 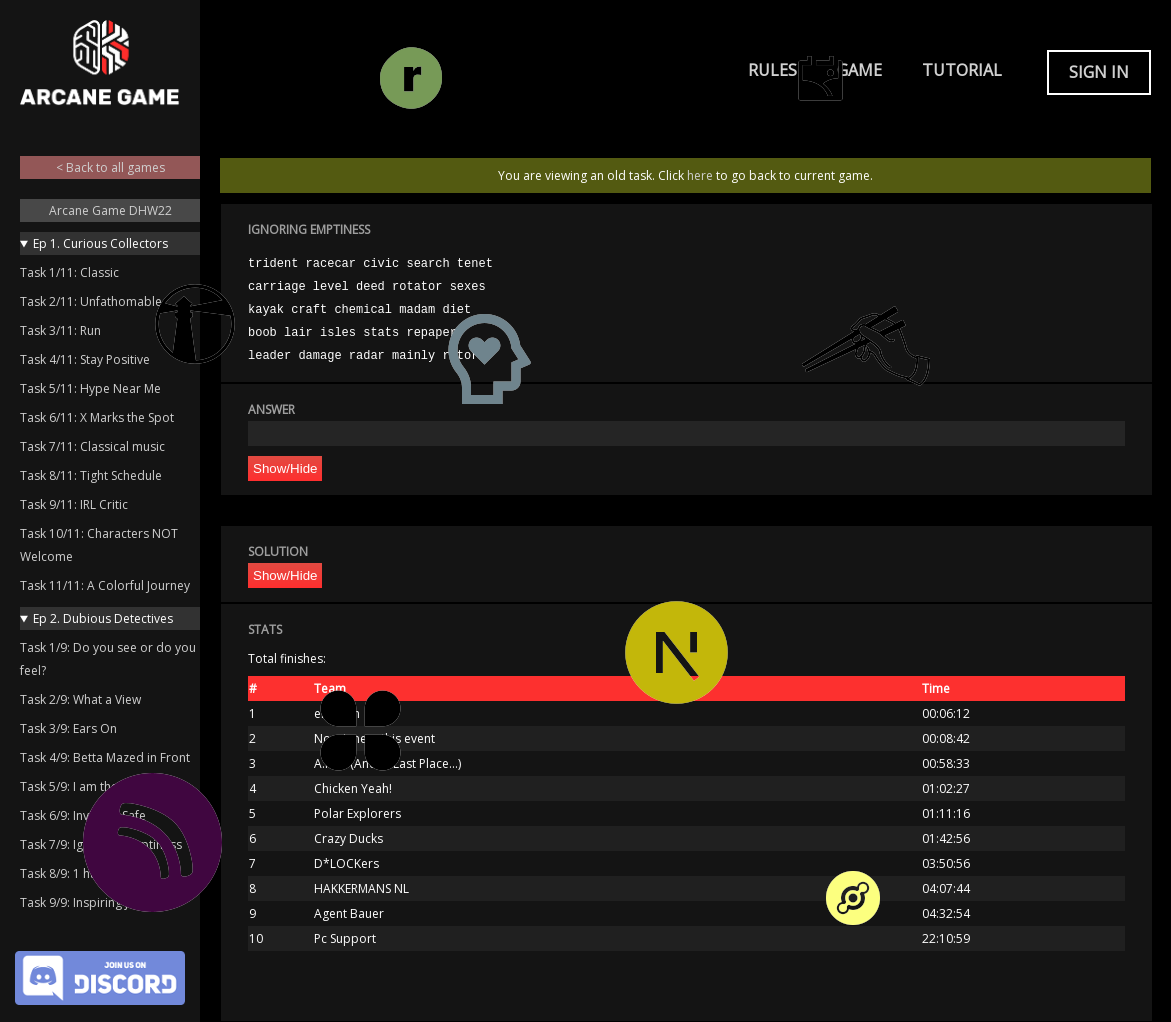 I want to click on open the app drawer or launcher, so click(x=360, y=730).